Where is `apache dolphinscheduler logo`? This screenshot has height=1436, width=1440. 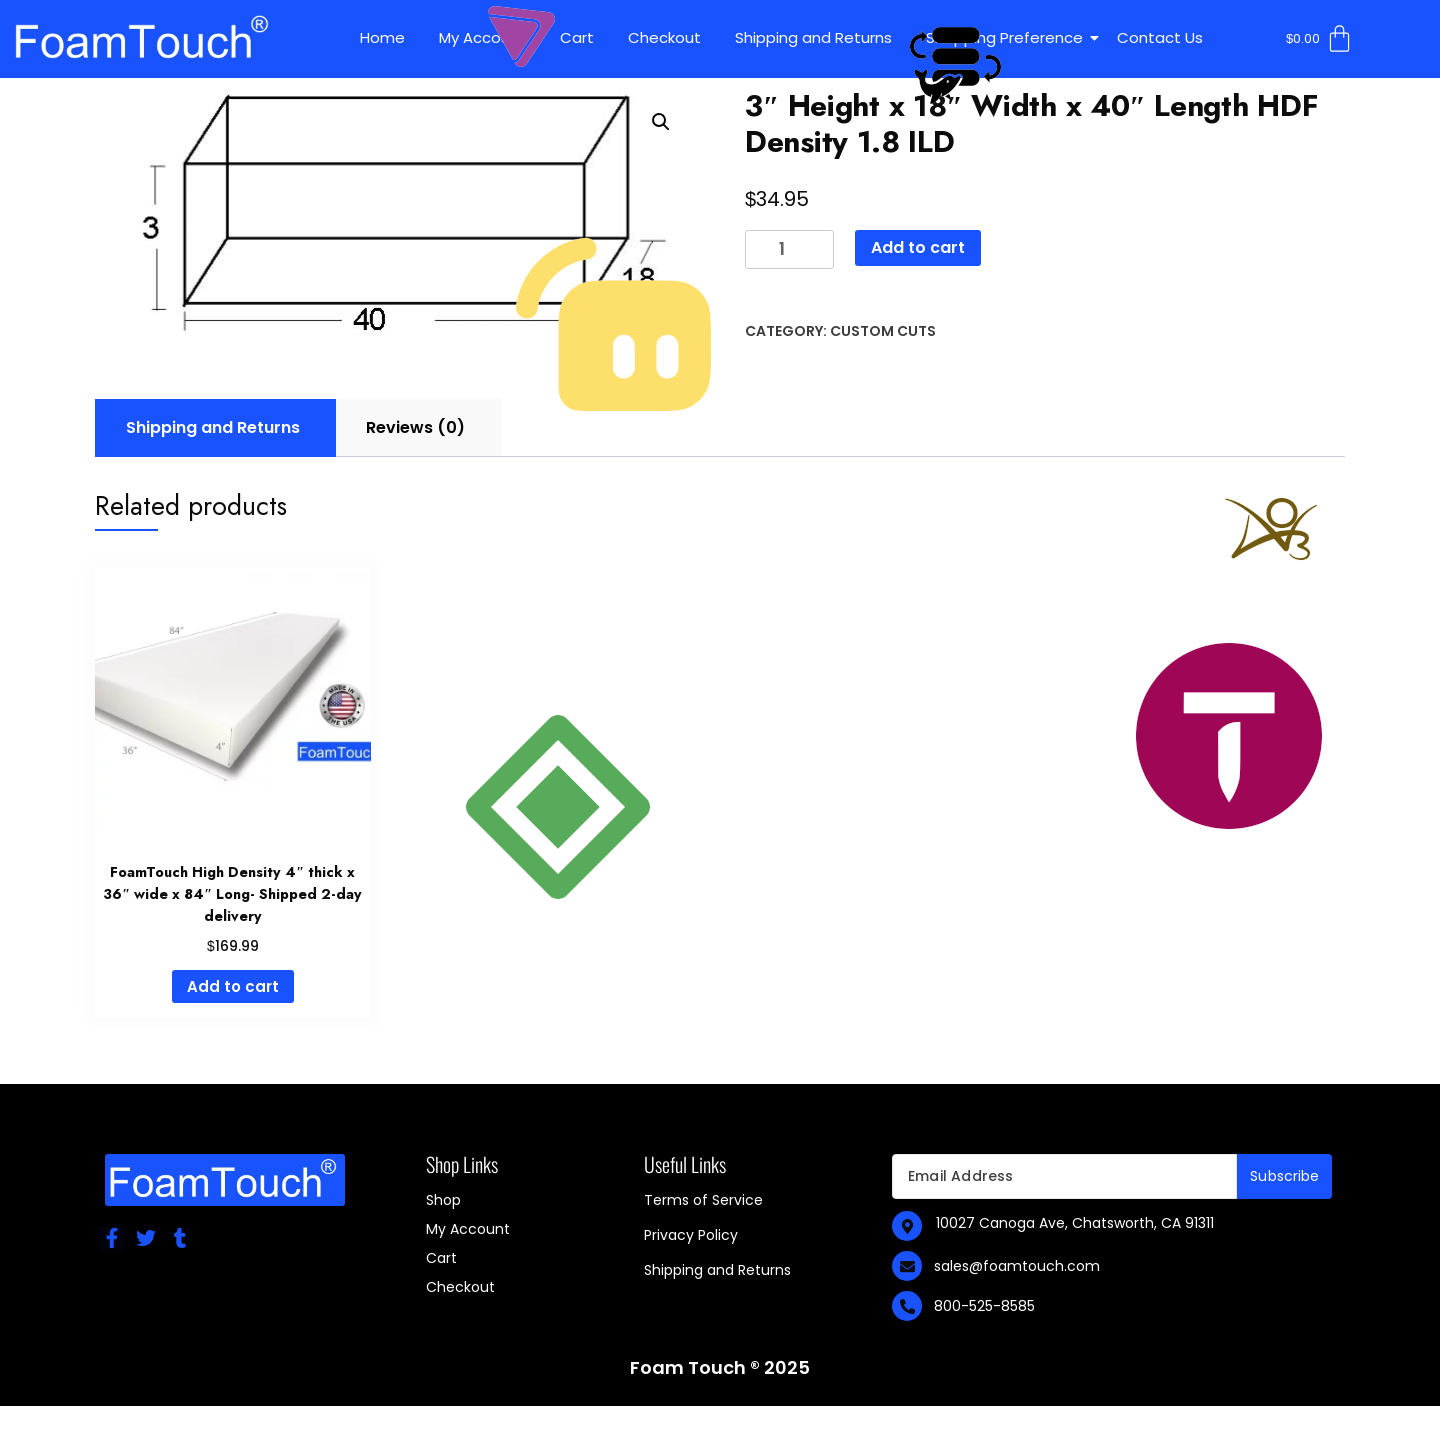
apache dolphinscheduler logo is located at coordinates (955, 65).